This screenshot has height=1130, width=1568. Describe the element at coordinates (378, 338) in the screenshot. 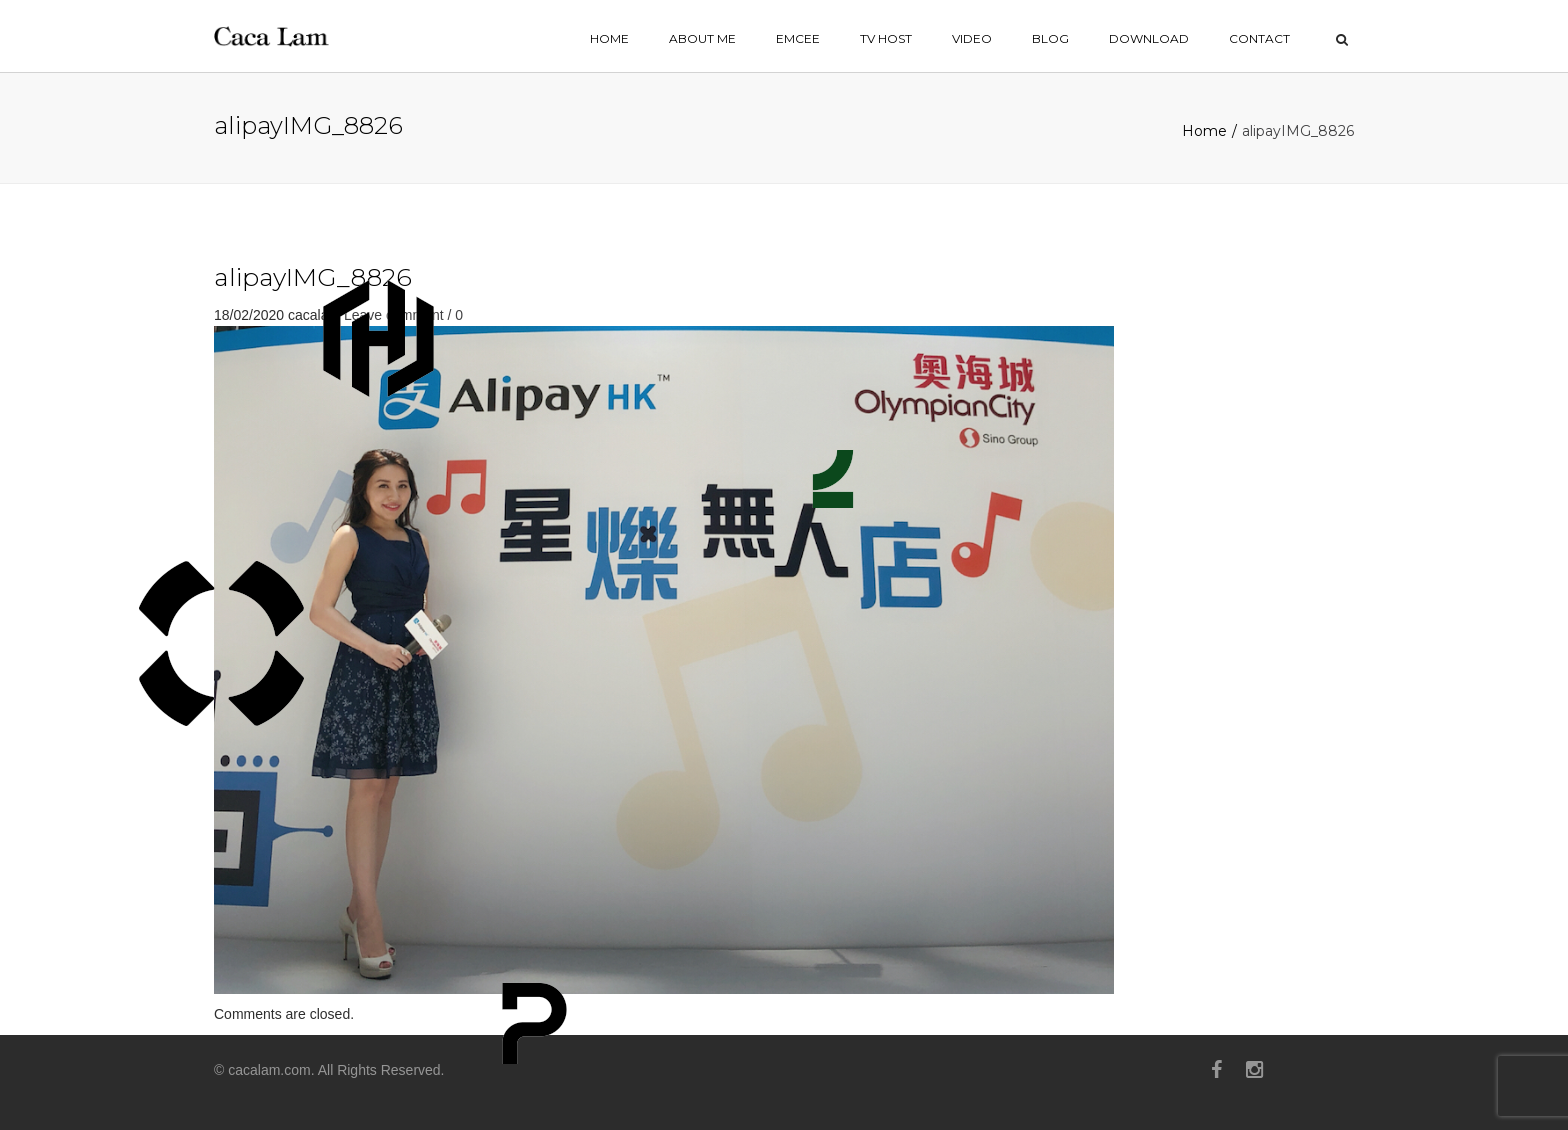

I see `HashiCorp company logo` at that location.